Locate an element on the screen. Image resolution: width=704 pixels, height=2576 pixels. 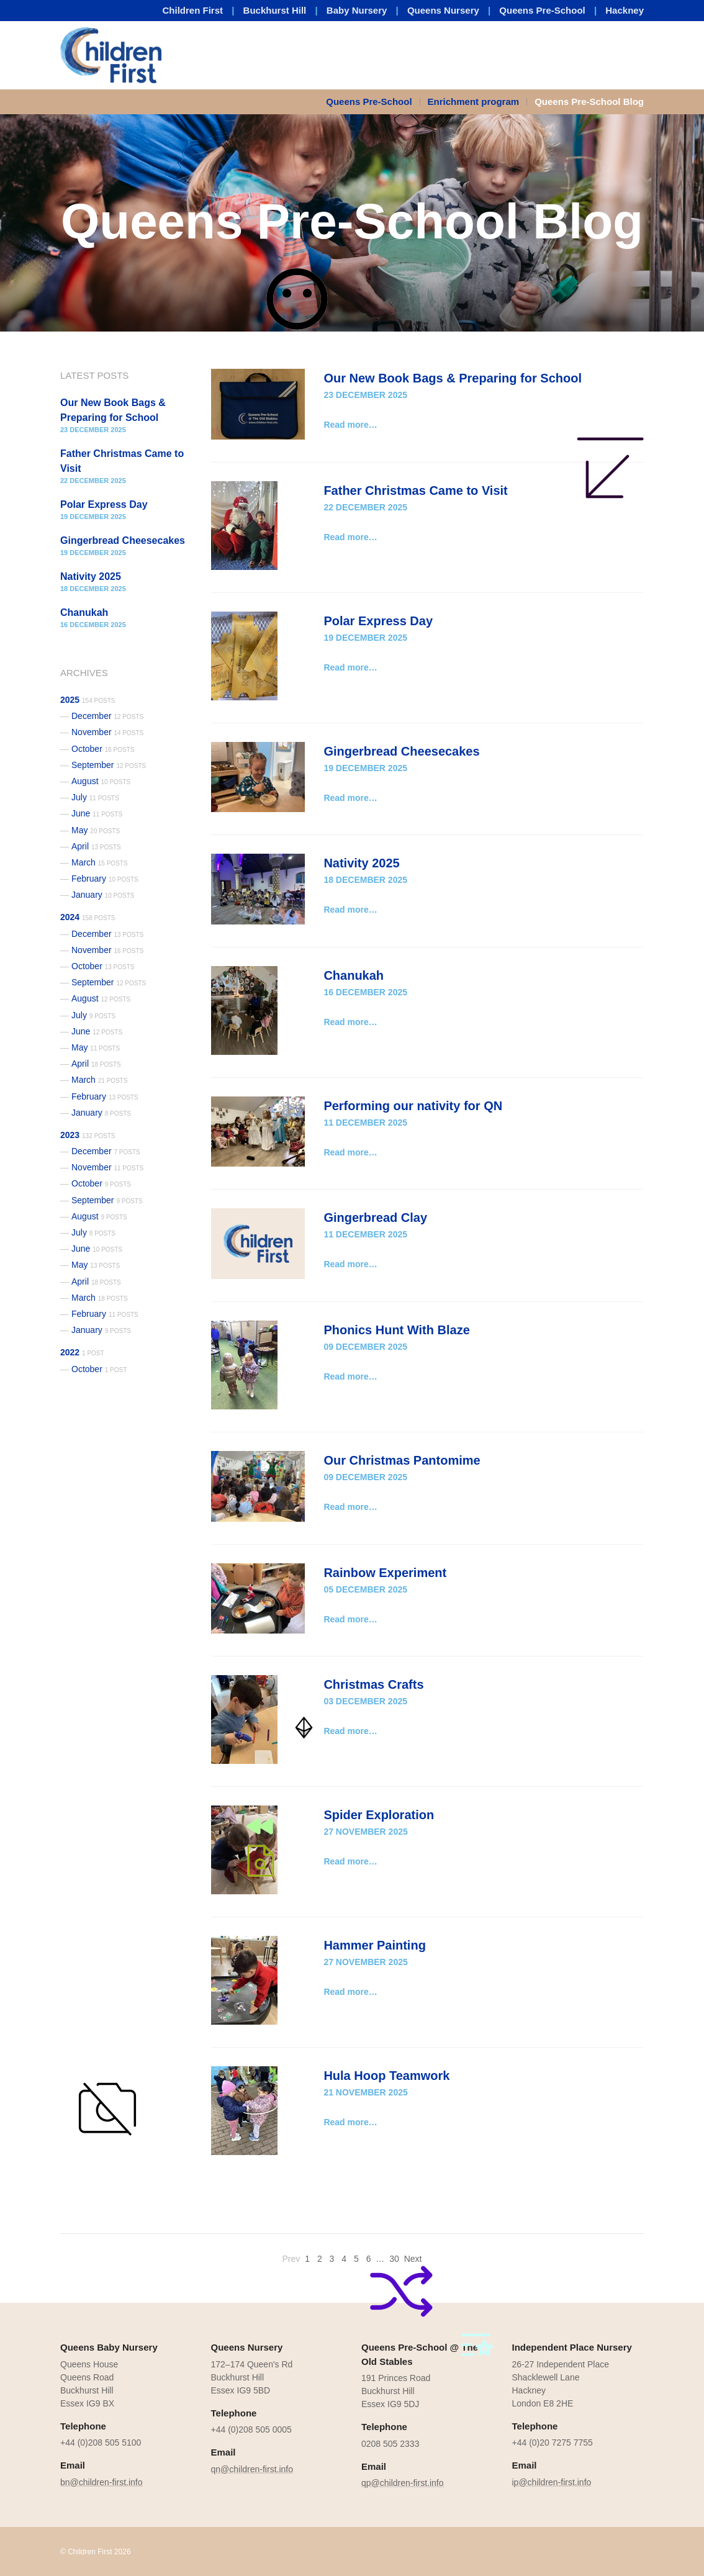
skip to previous track is located at coordinates (259, 1826).